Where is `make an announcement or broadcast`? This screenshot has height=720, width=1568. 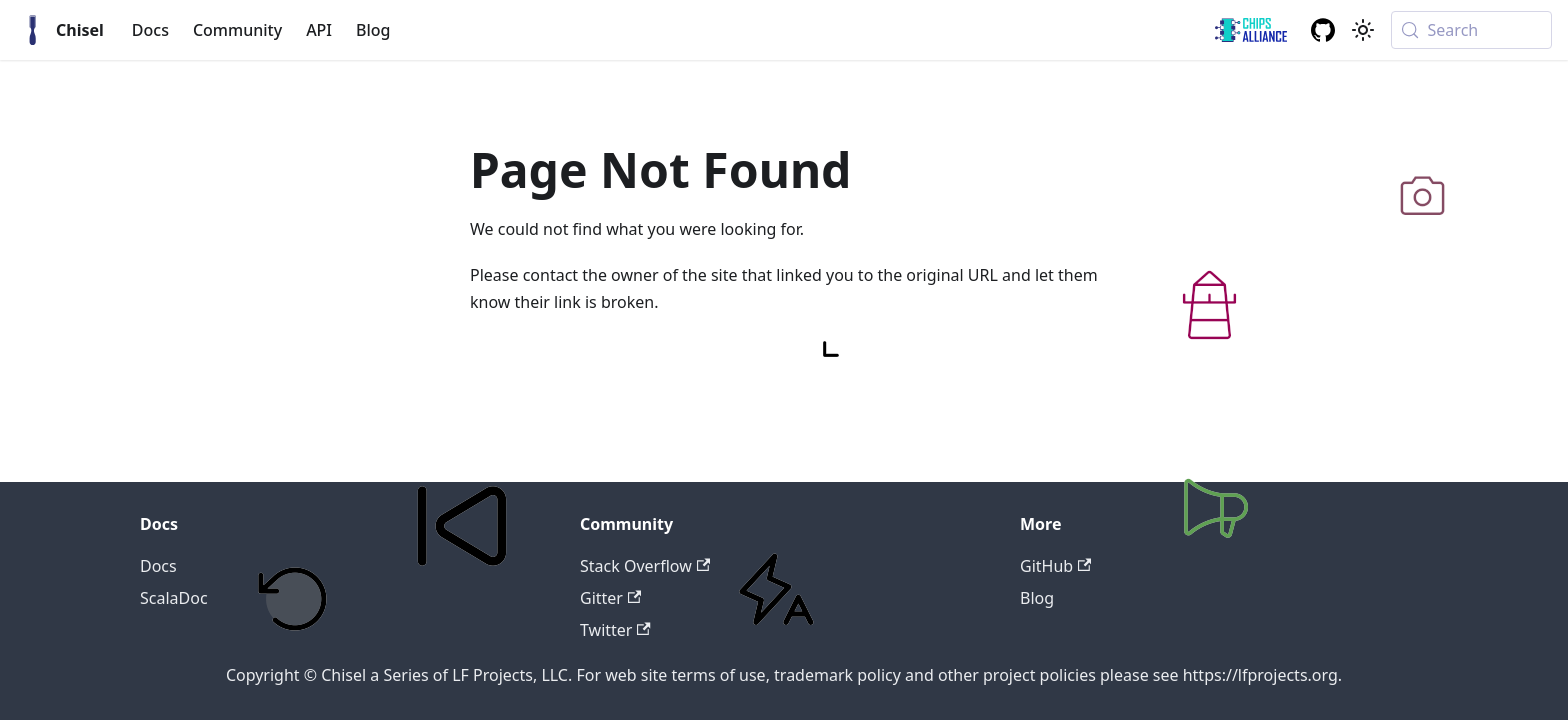
make an announcement or broadcast is located at coordinates (1212, 509).